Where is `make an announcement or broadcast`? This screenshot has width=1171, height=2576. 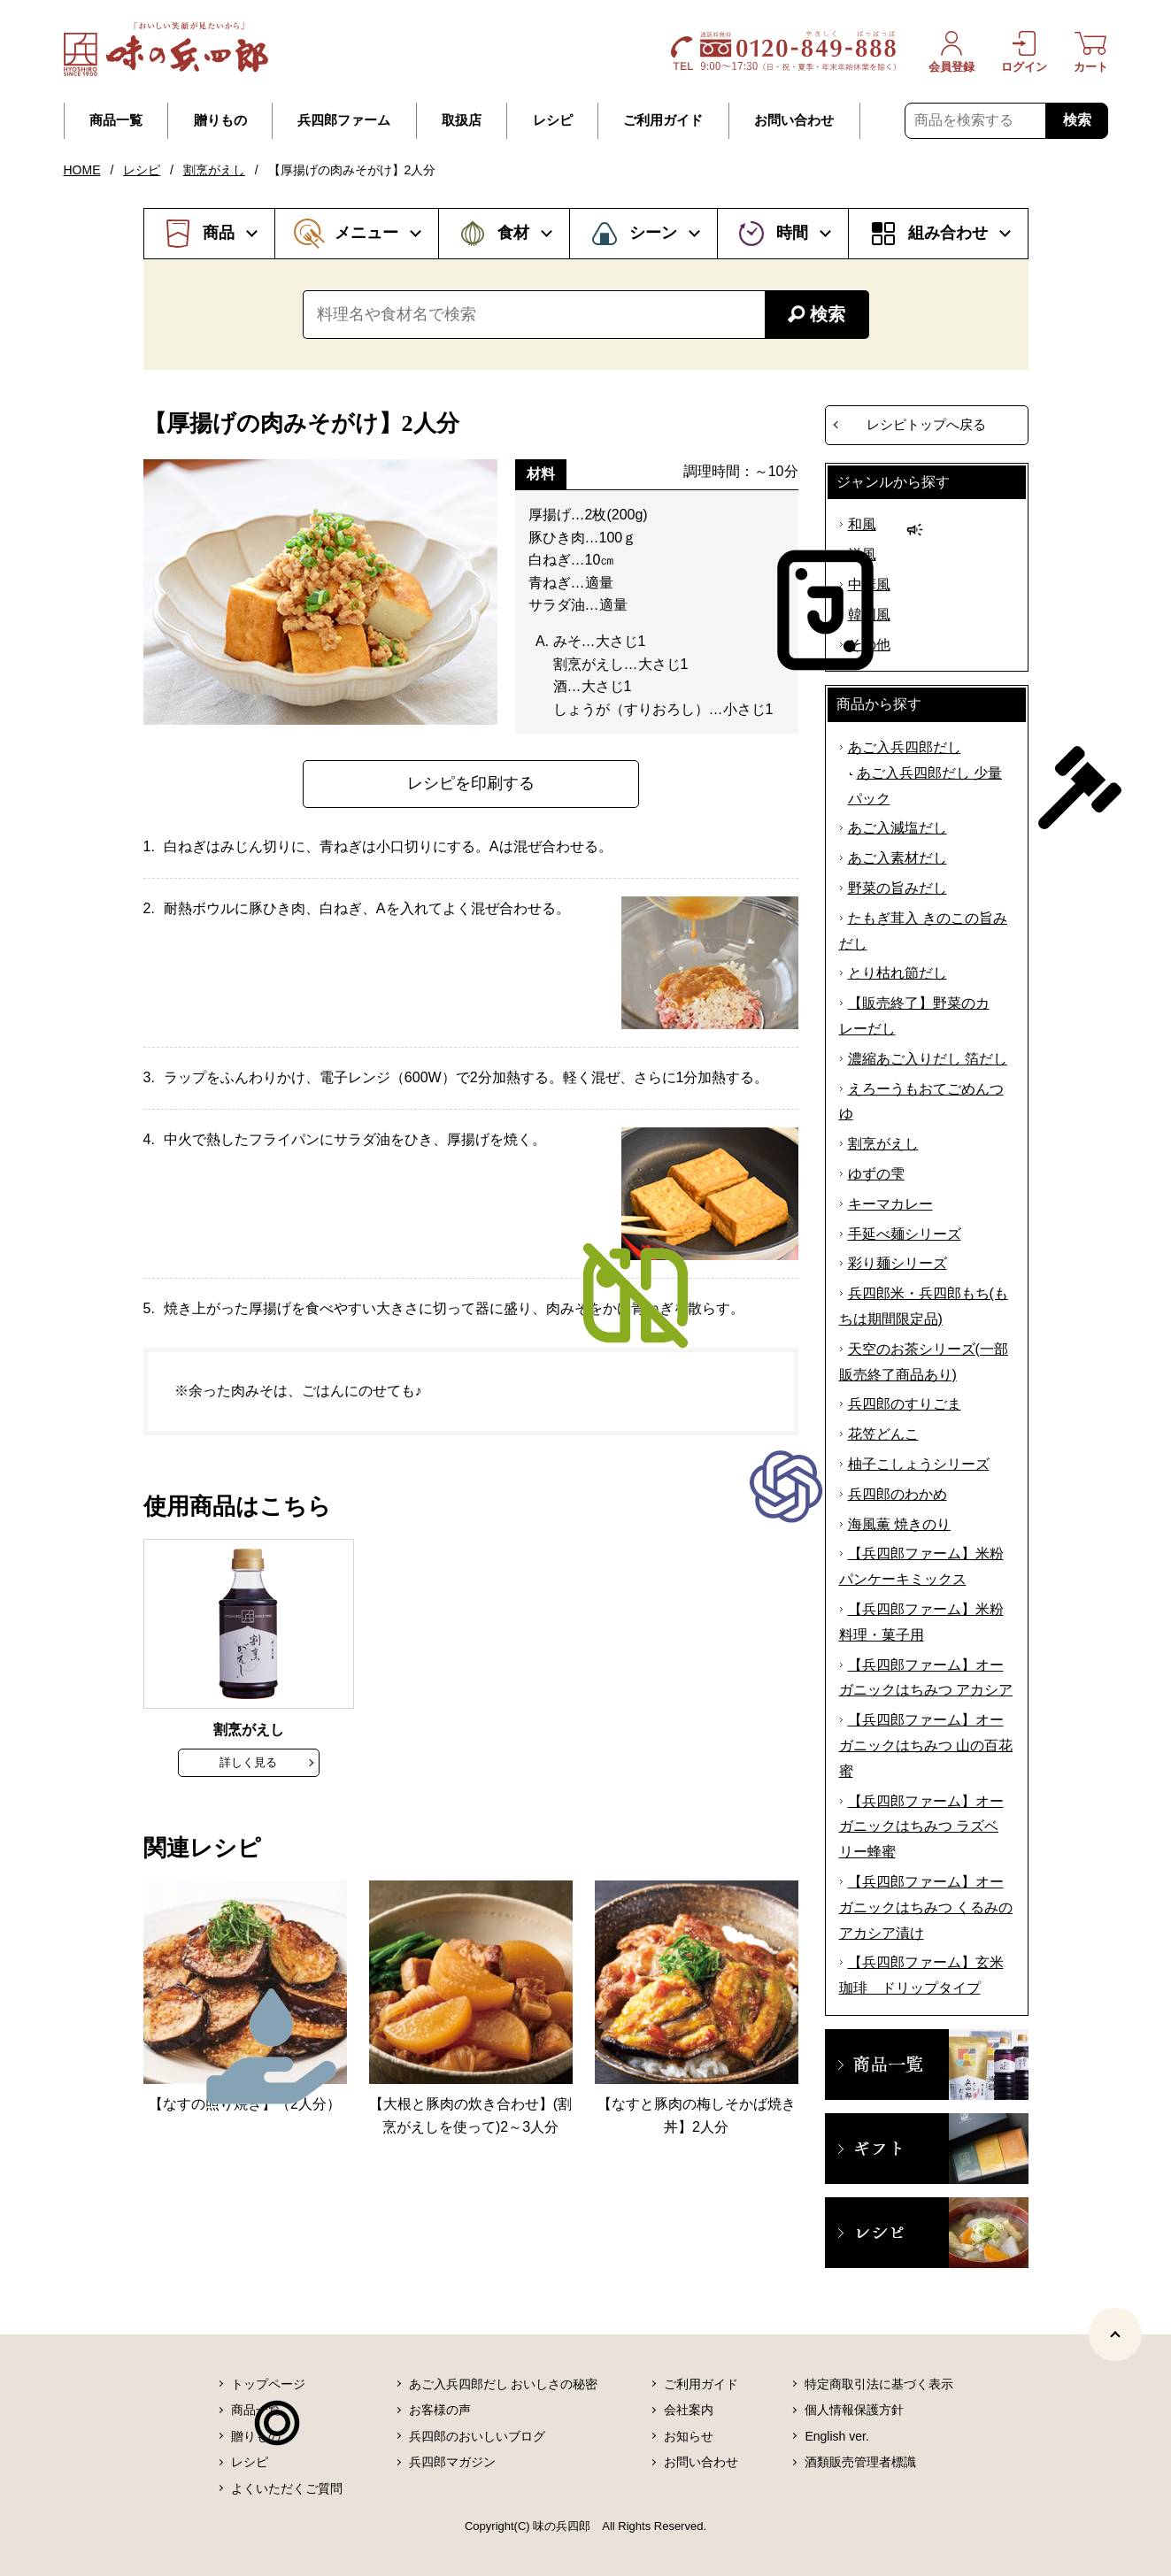
make an announcement or broadcast is located at coordinates (914, 529).